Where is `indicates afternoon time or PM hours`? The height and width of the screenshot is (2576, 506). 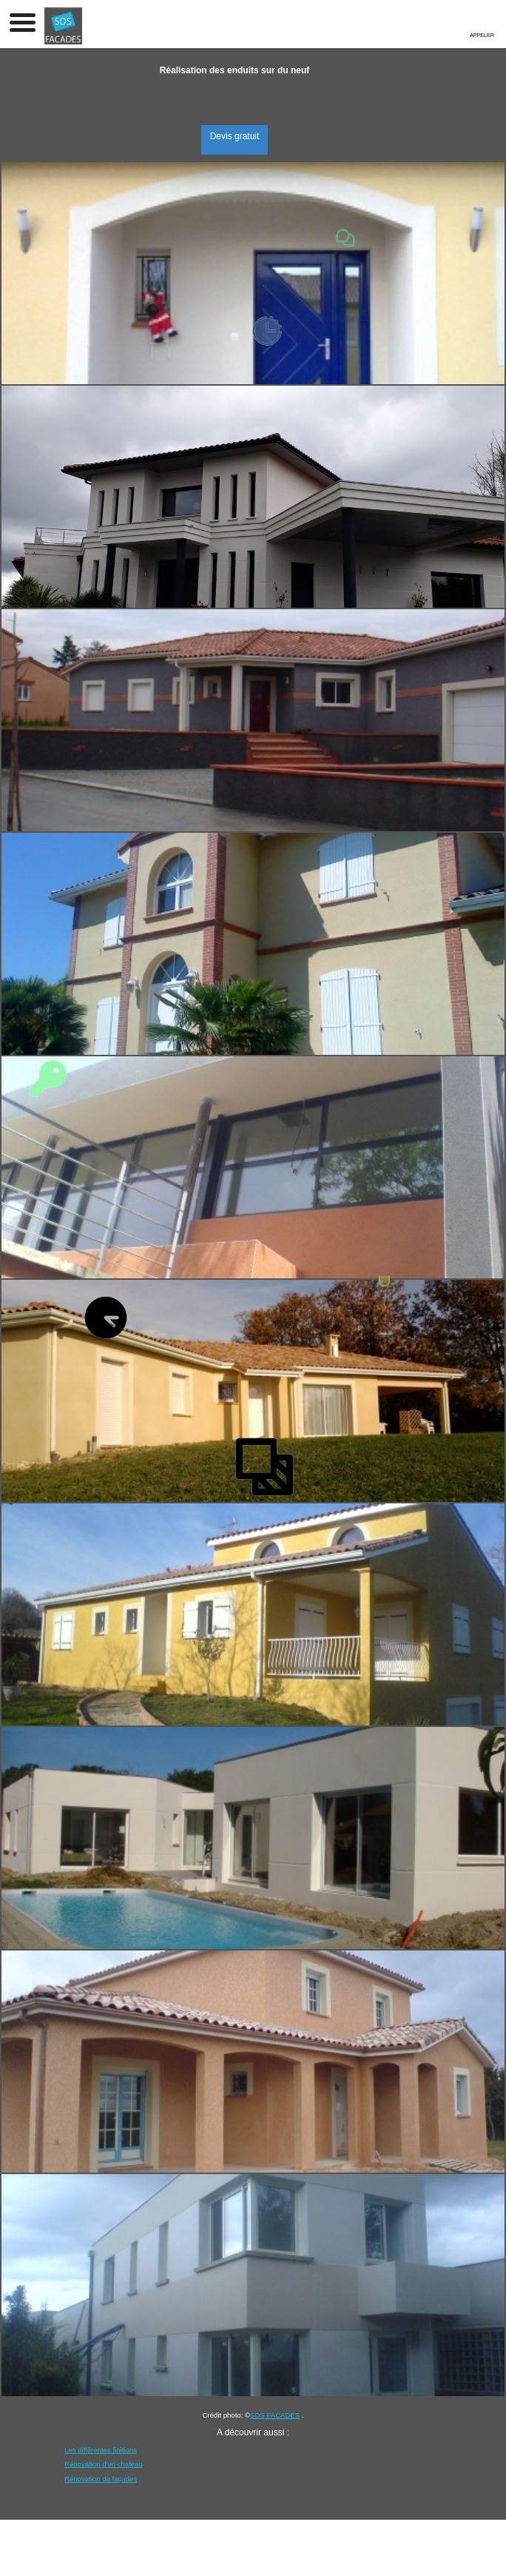 indicates afternoon time or PM hours is located at coordinates (106, 1318).